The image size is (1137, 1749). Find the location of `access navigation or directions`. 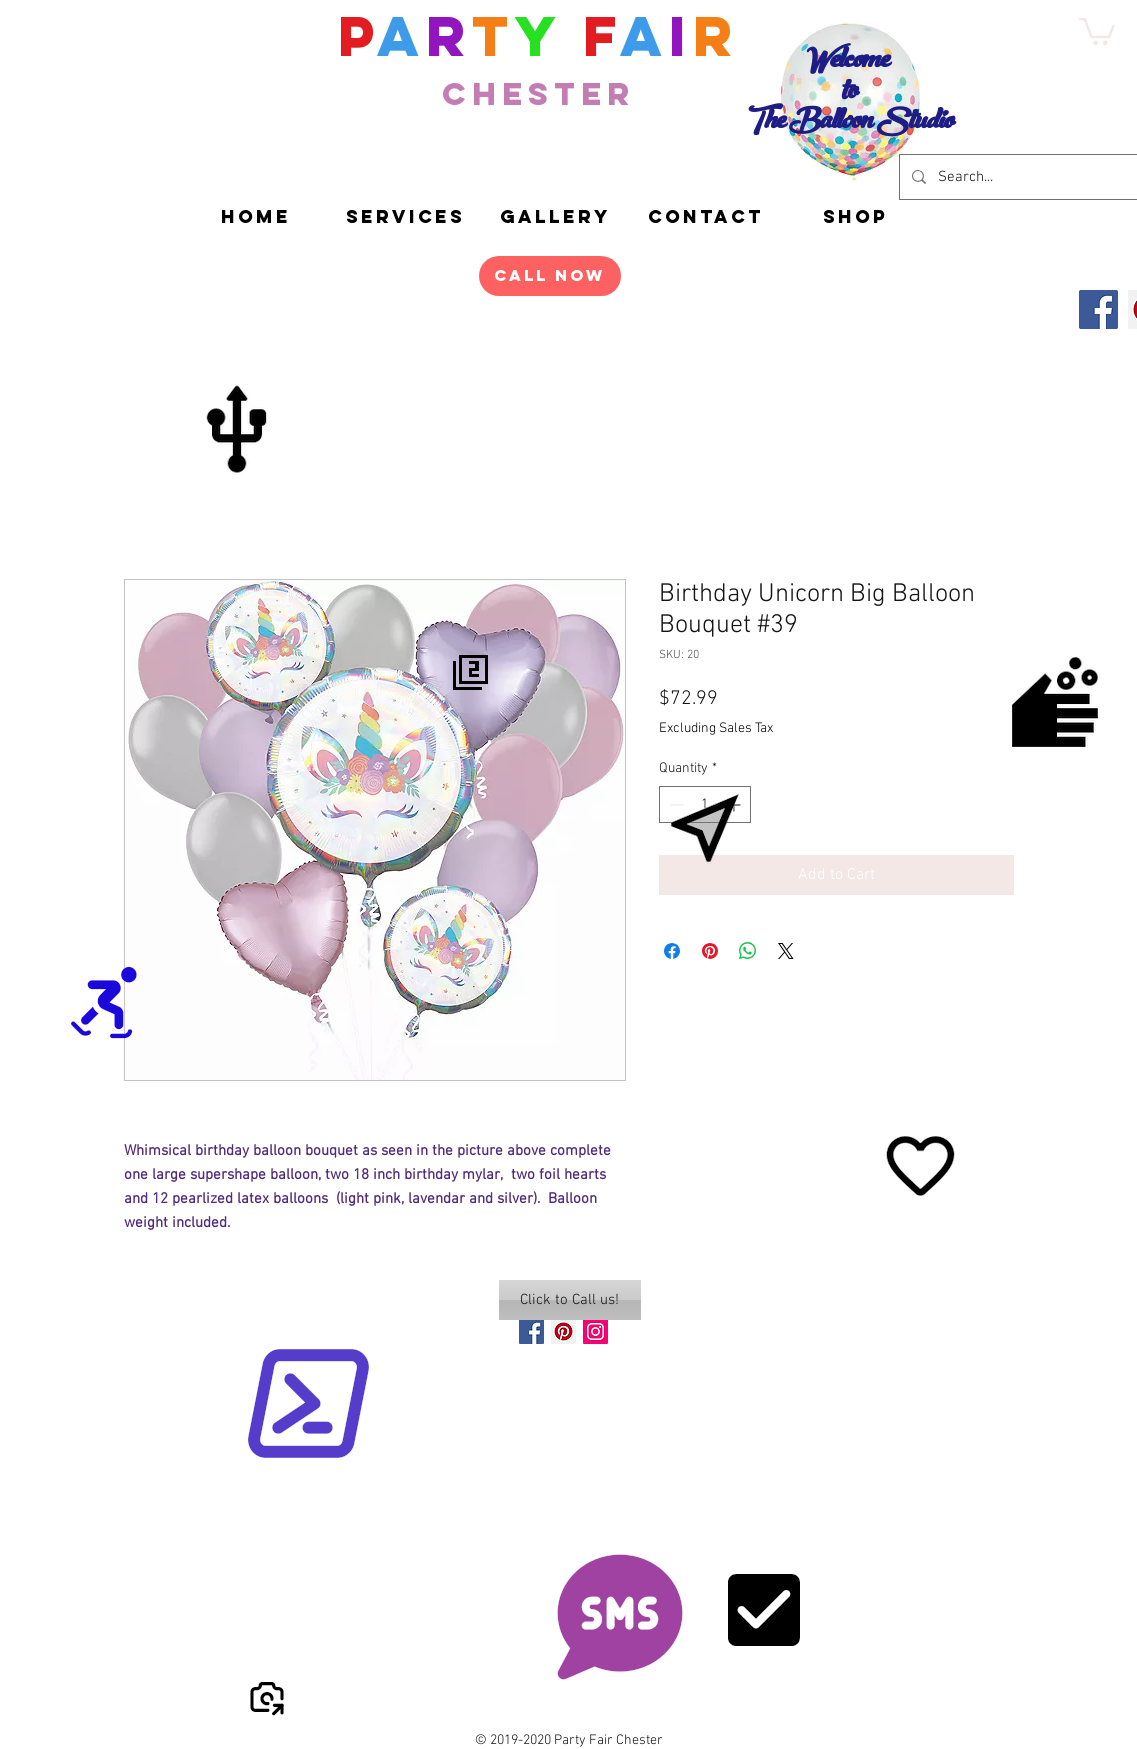

access navigation or directions is located at coordinates (705, 828).